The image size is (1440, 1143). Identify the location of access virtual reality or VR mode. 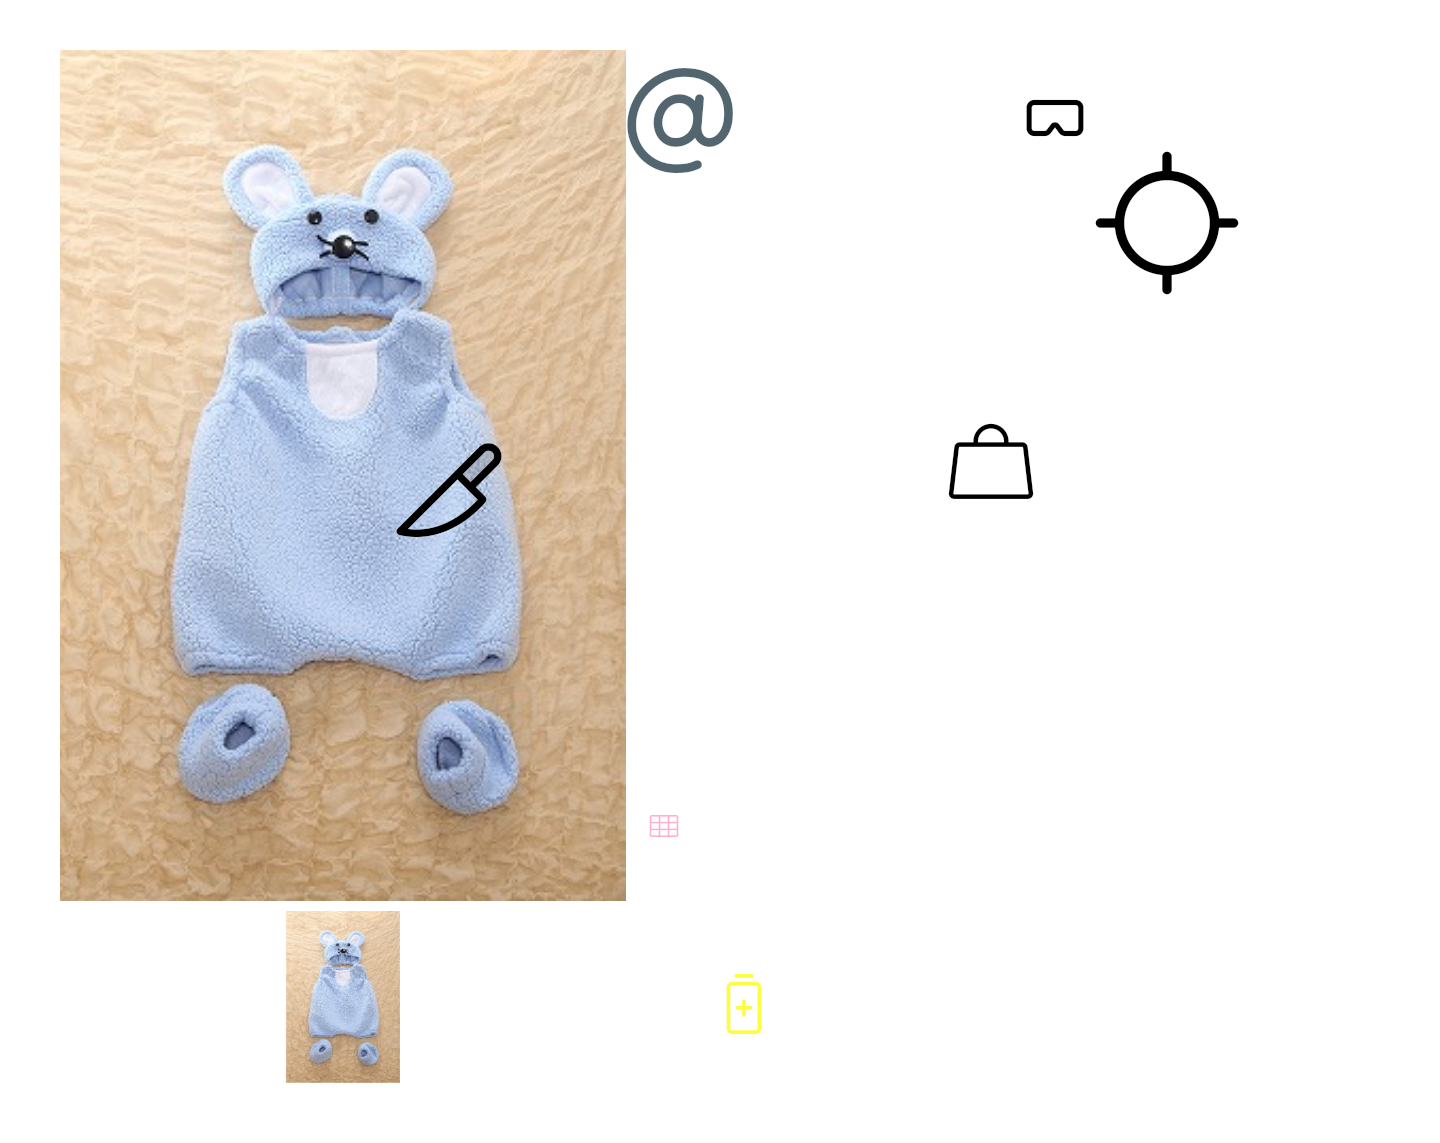
(1055, 118).